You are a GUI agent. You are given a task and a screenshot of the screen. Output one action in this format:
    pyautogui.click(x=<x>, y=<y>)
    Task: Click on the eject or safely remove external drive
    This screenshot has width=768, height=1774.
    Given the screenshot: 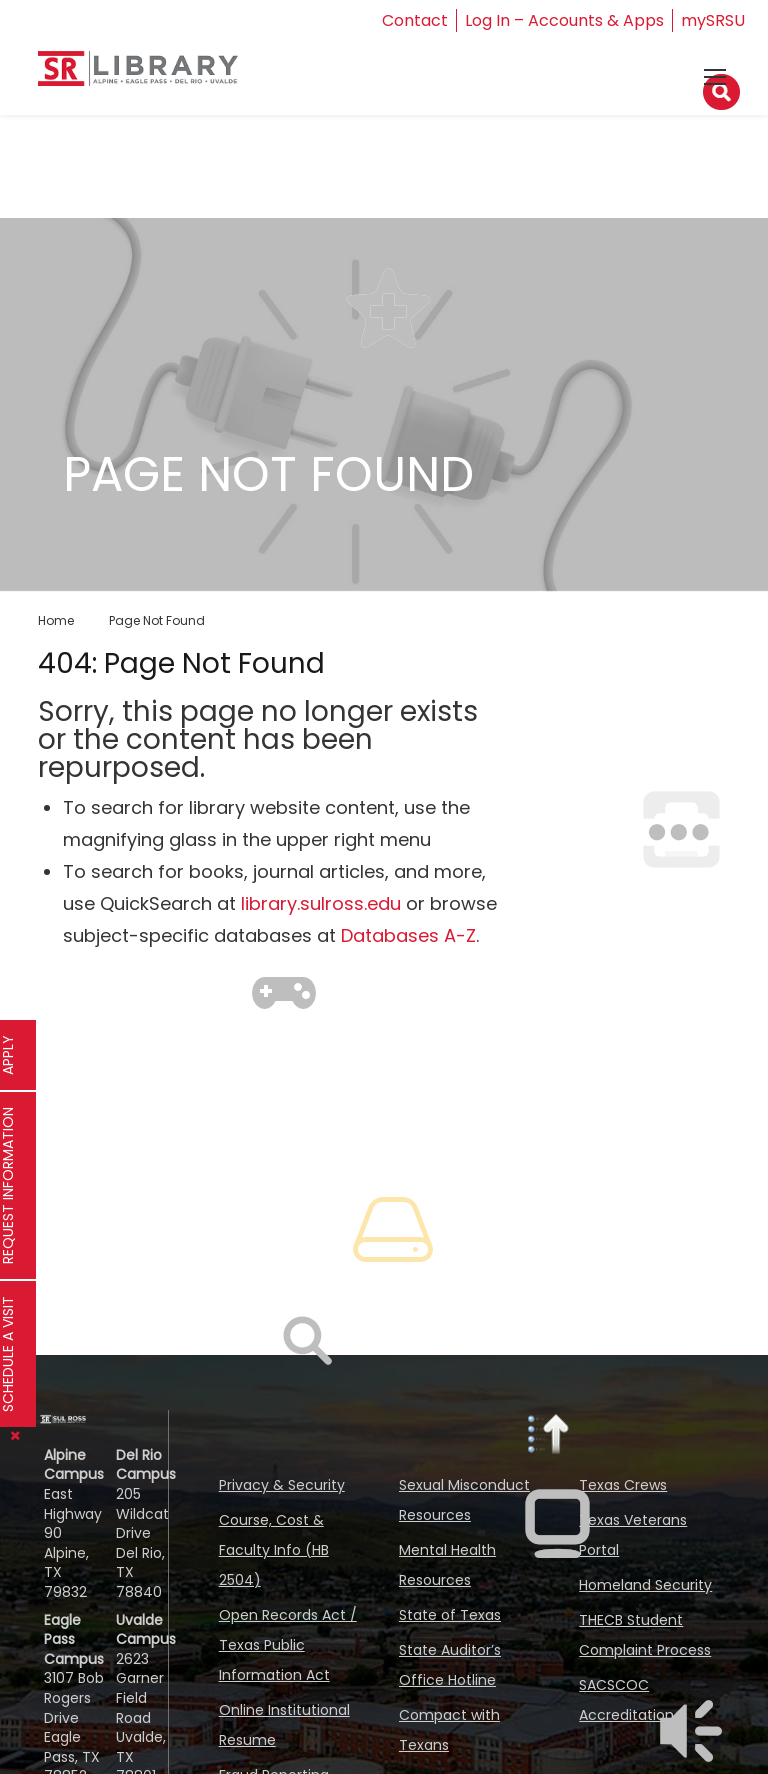 What is the action you would take?
    pyautogui.click(x=393, y=1227)
    